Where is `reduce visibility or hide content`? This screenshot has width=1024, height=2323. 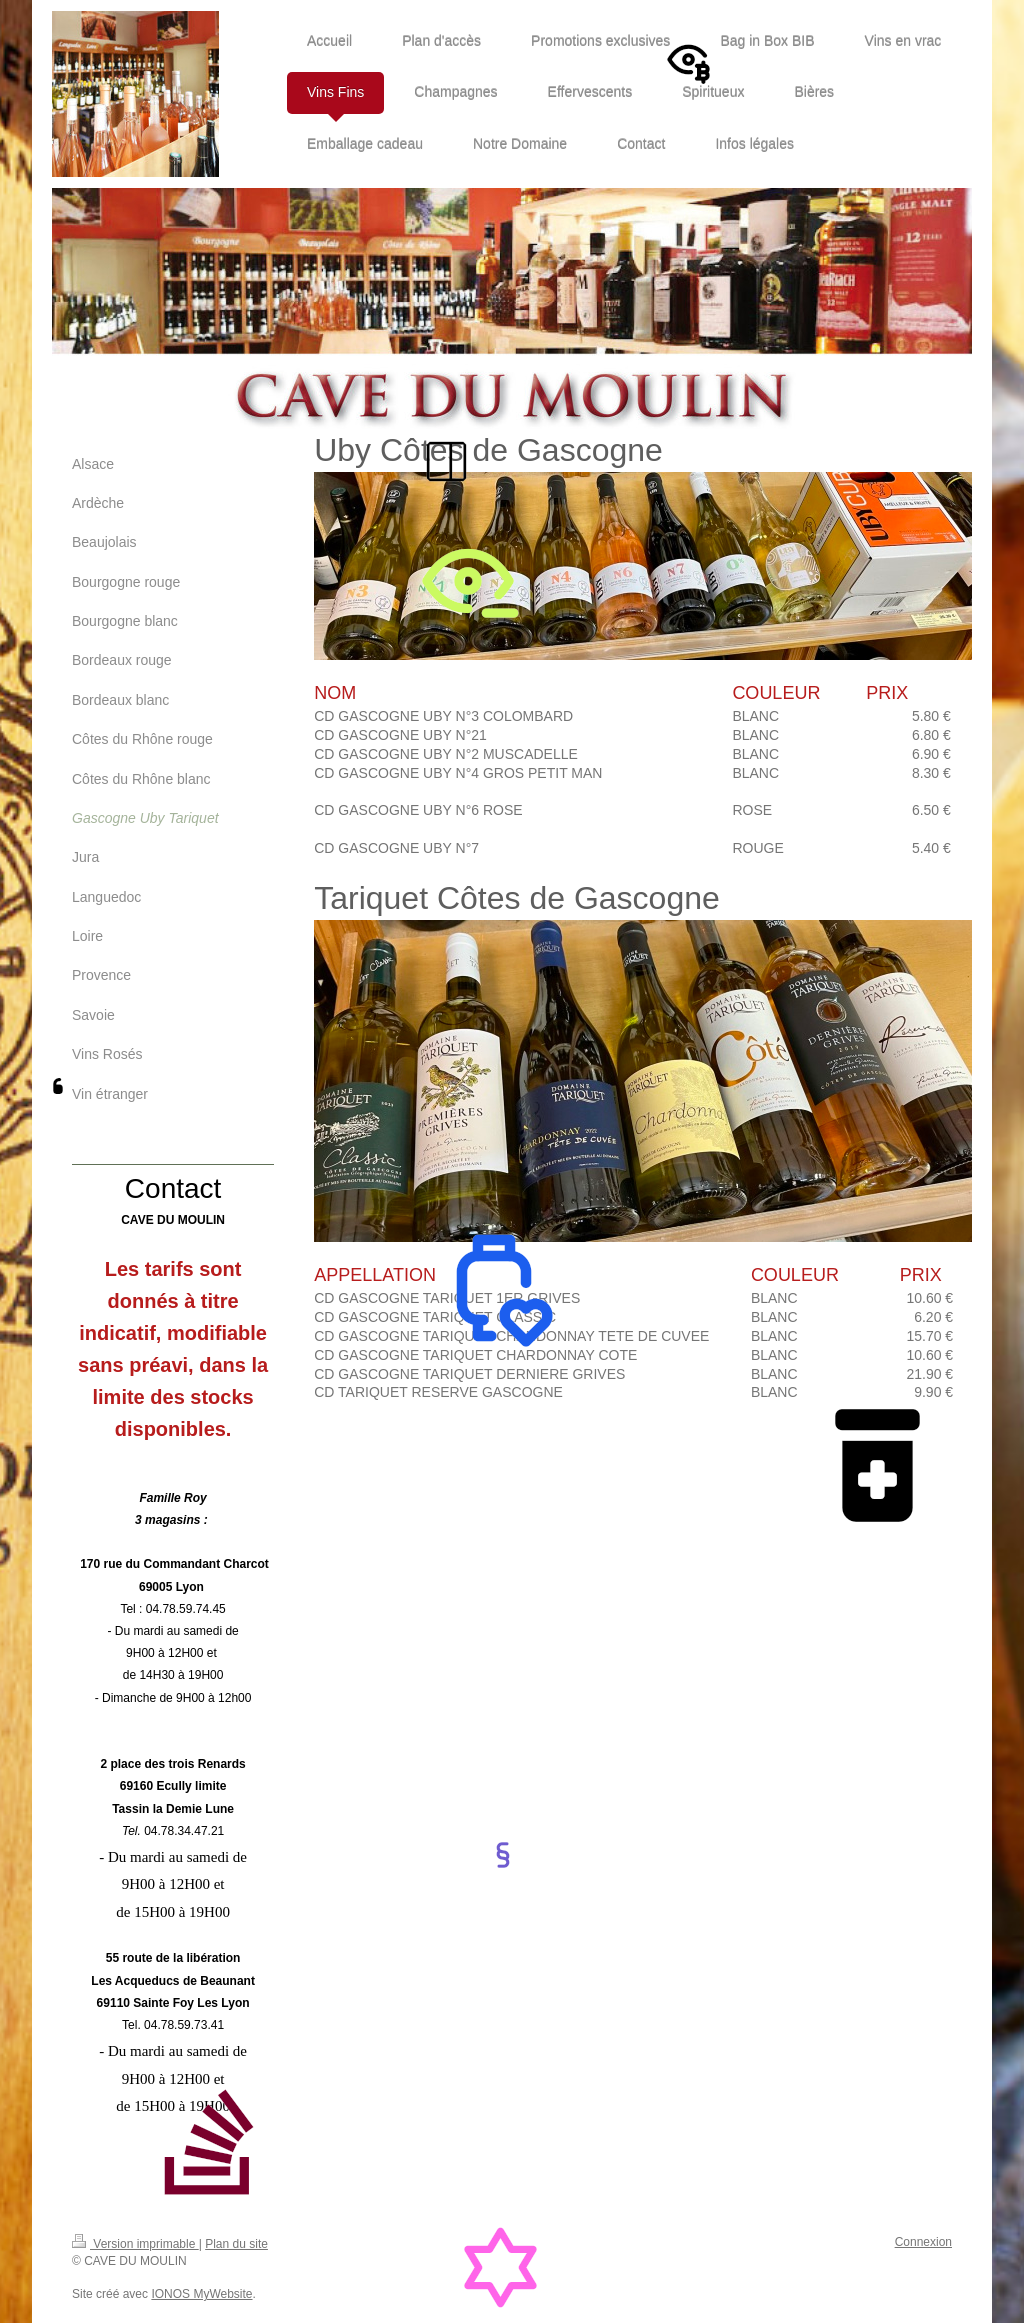 reduce visibility or hide content is located at coordinates (468, 581).